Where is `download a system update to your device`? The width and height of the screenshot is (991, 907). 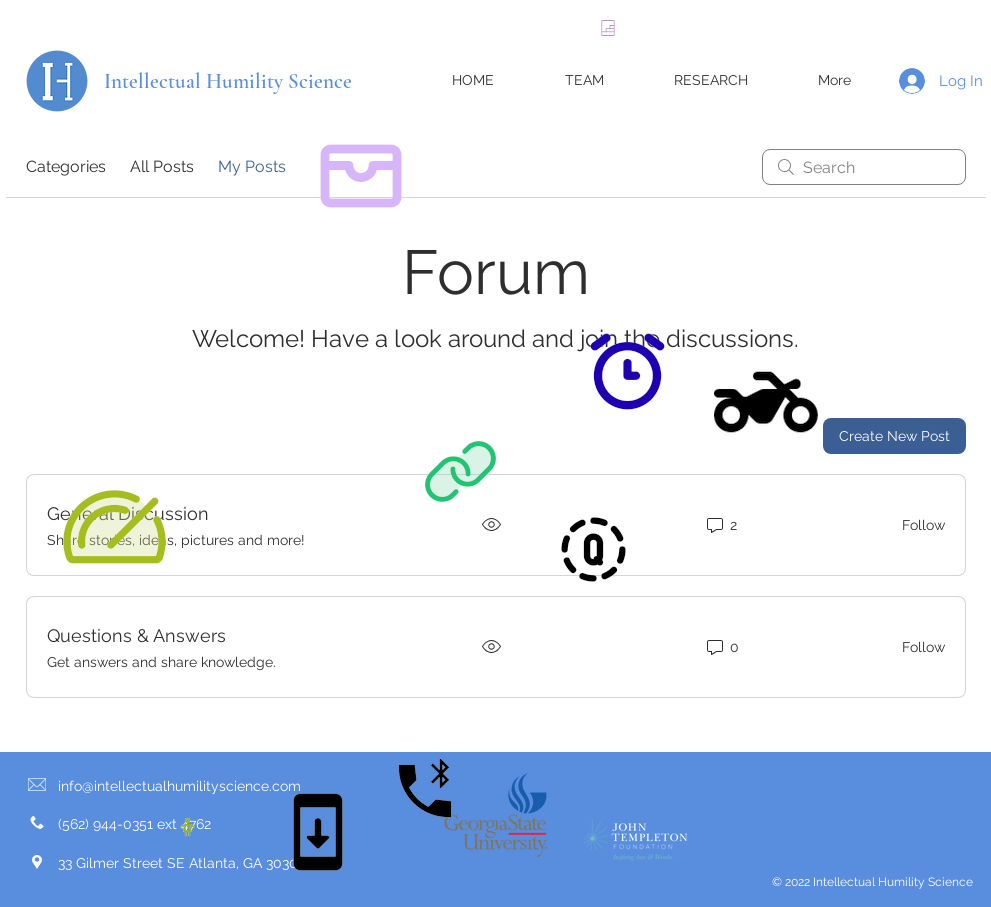 download a system update to your device is located at coordinates (318, 832).